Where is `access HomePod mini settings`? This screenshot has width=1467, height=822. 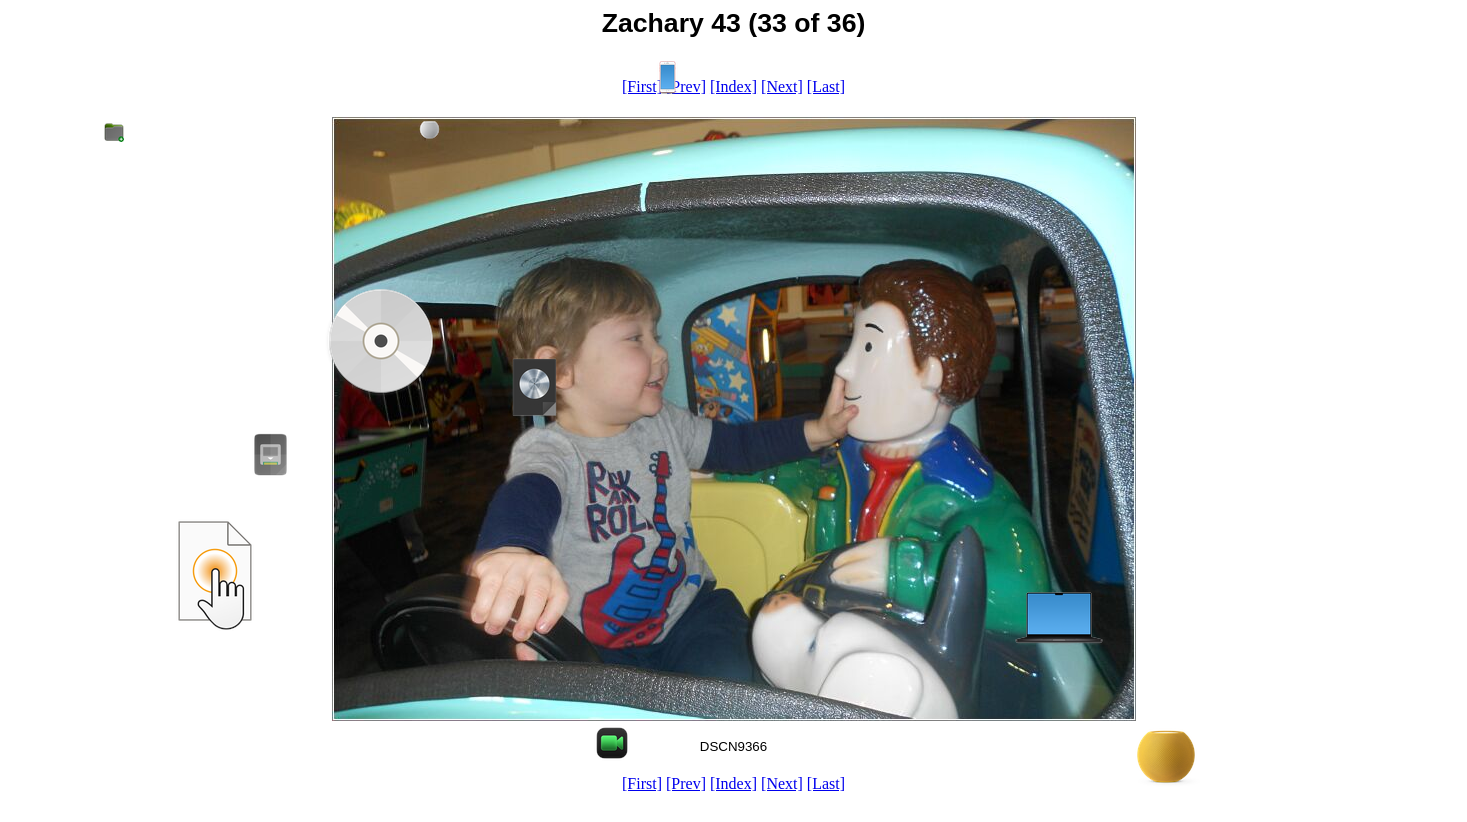
access HomePod mini settings is located at coordinates (1166, 762).